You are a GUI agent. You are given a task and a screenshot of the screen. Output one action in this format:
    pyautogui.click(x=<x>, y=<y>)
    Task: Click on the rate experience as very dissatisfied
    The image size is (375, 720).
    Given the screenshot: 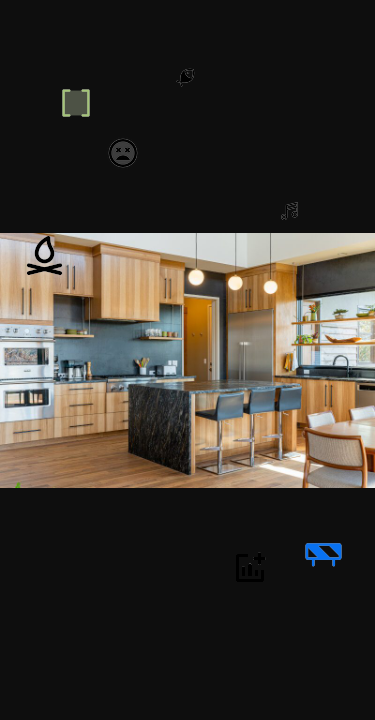 What is the action you would take?
    pyautogui.click(x=123, y=153)
    